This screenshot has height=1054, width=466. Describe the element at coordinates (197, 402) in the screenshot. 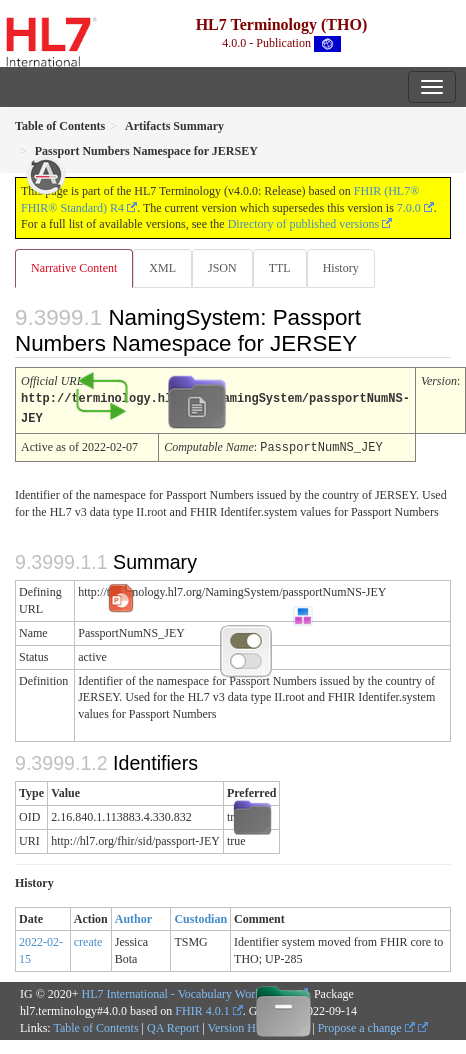

I see `open your documents folder` at that location.